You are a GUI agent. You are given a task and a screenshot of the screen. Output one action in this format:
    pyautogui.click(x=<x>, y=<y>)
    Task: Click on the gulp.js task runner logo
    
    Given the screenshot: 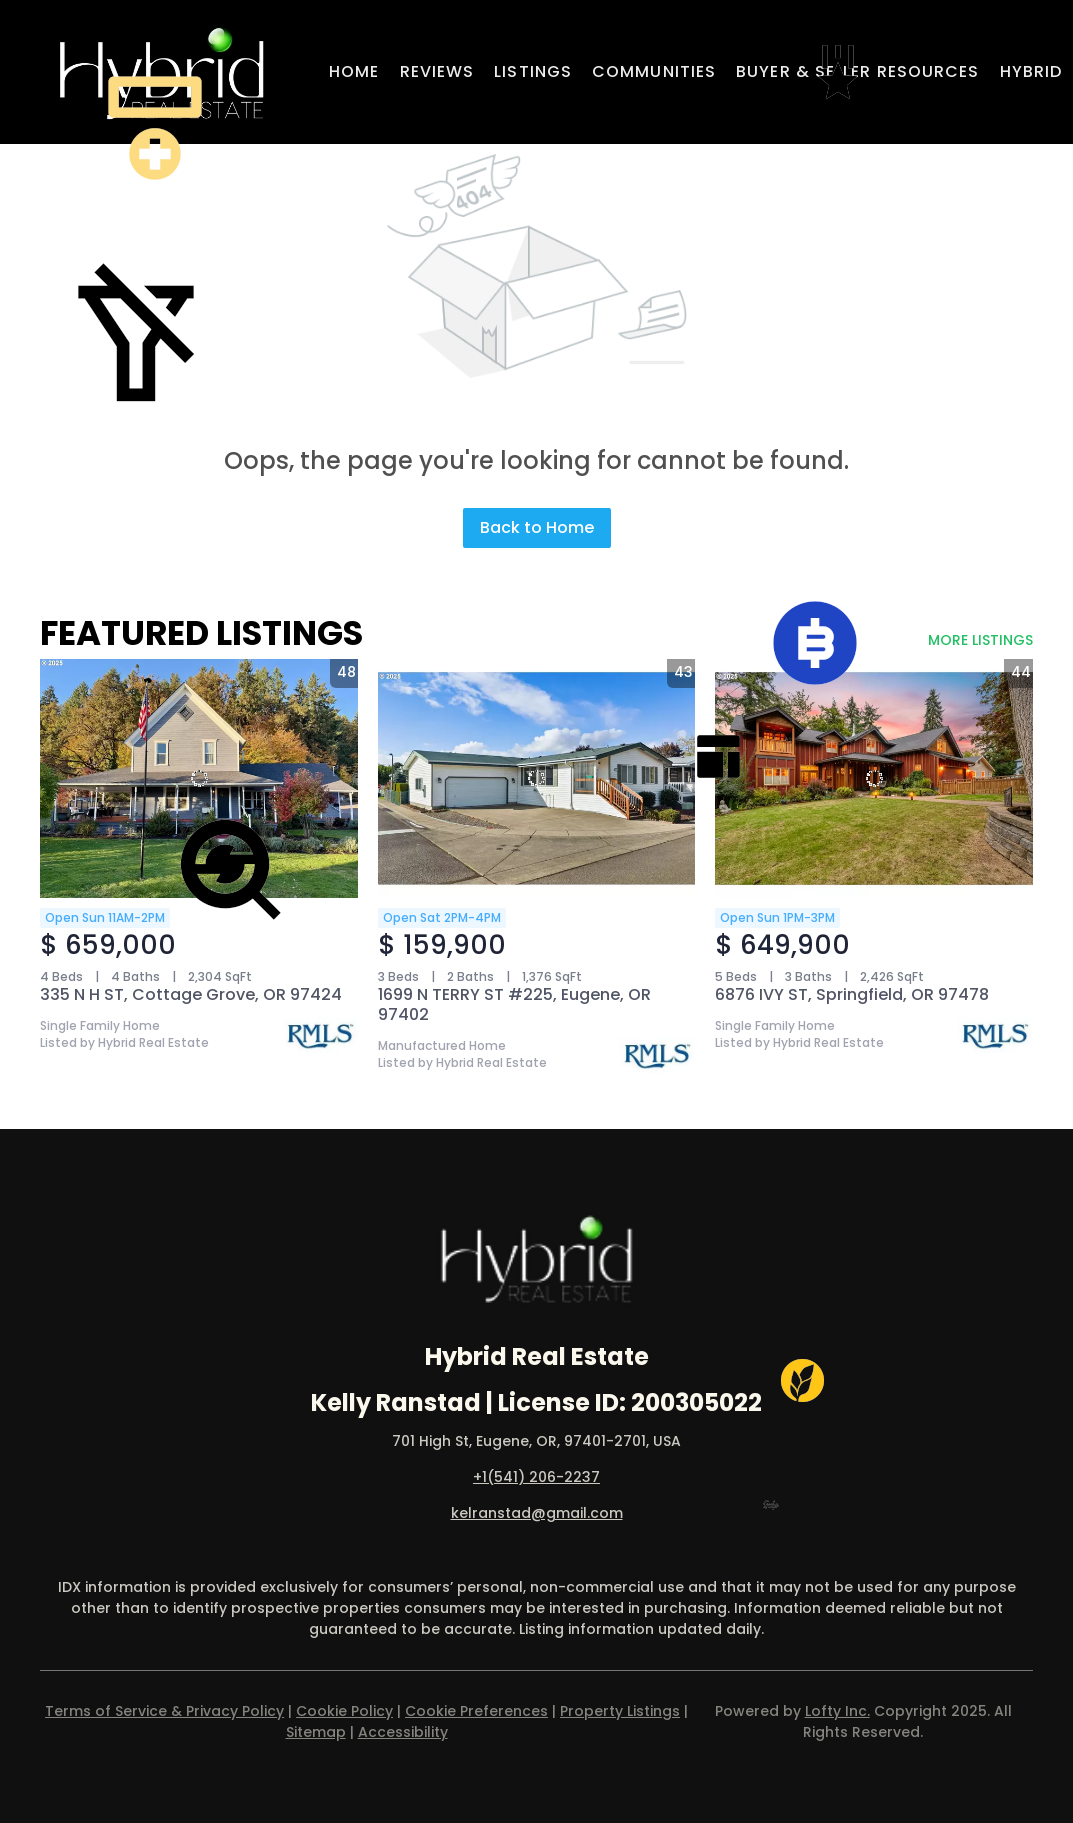 What is the action you would take?
    pyautogui.click(x=771, y=1505)
    